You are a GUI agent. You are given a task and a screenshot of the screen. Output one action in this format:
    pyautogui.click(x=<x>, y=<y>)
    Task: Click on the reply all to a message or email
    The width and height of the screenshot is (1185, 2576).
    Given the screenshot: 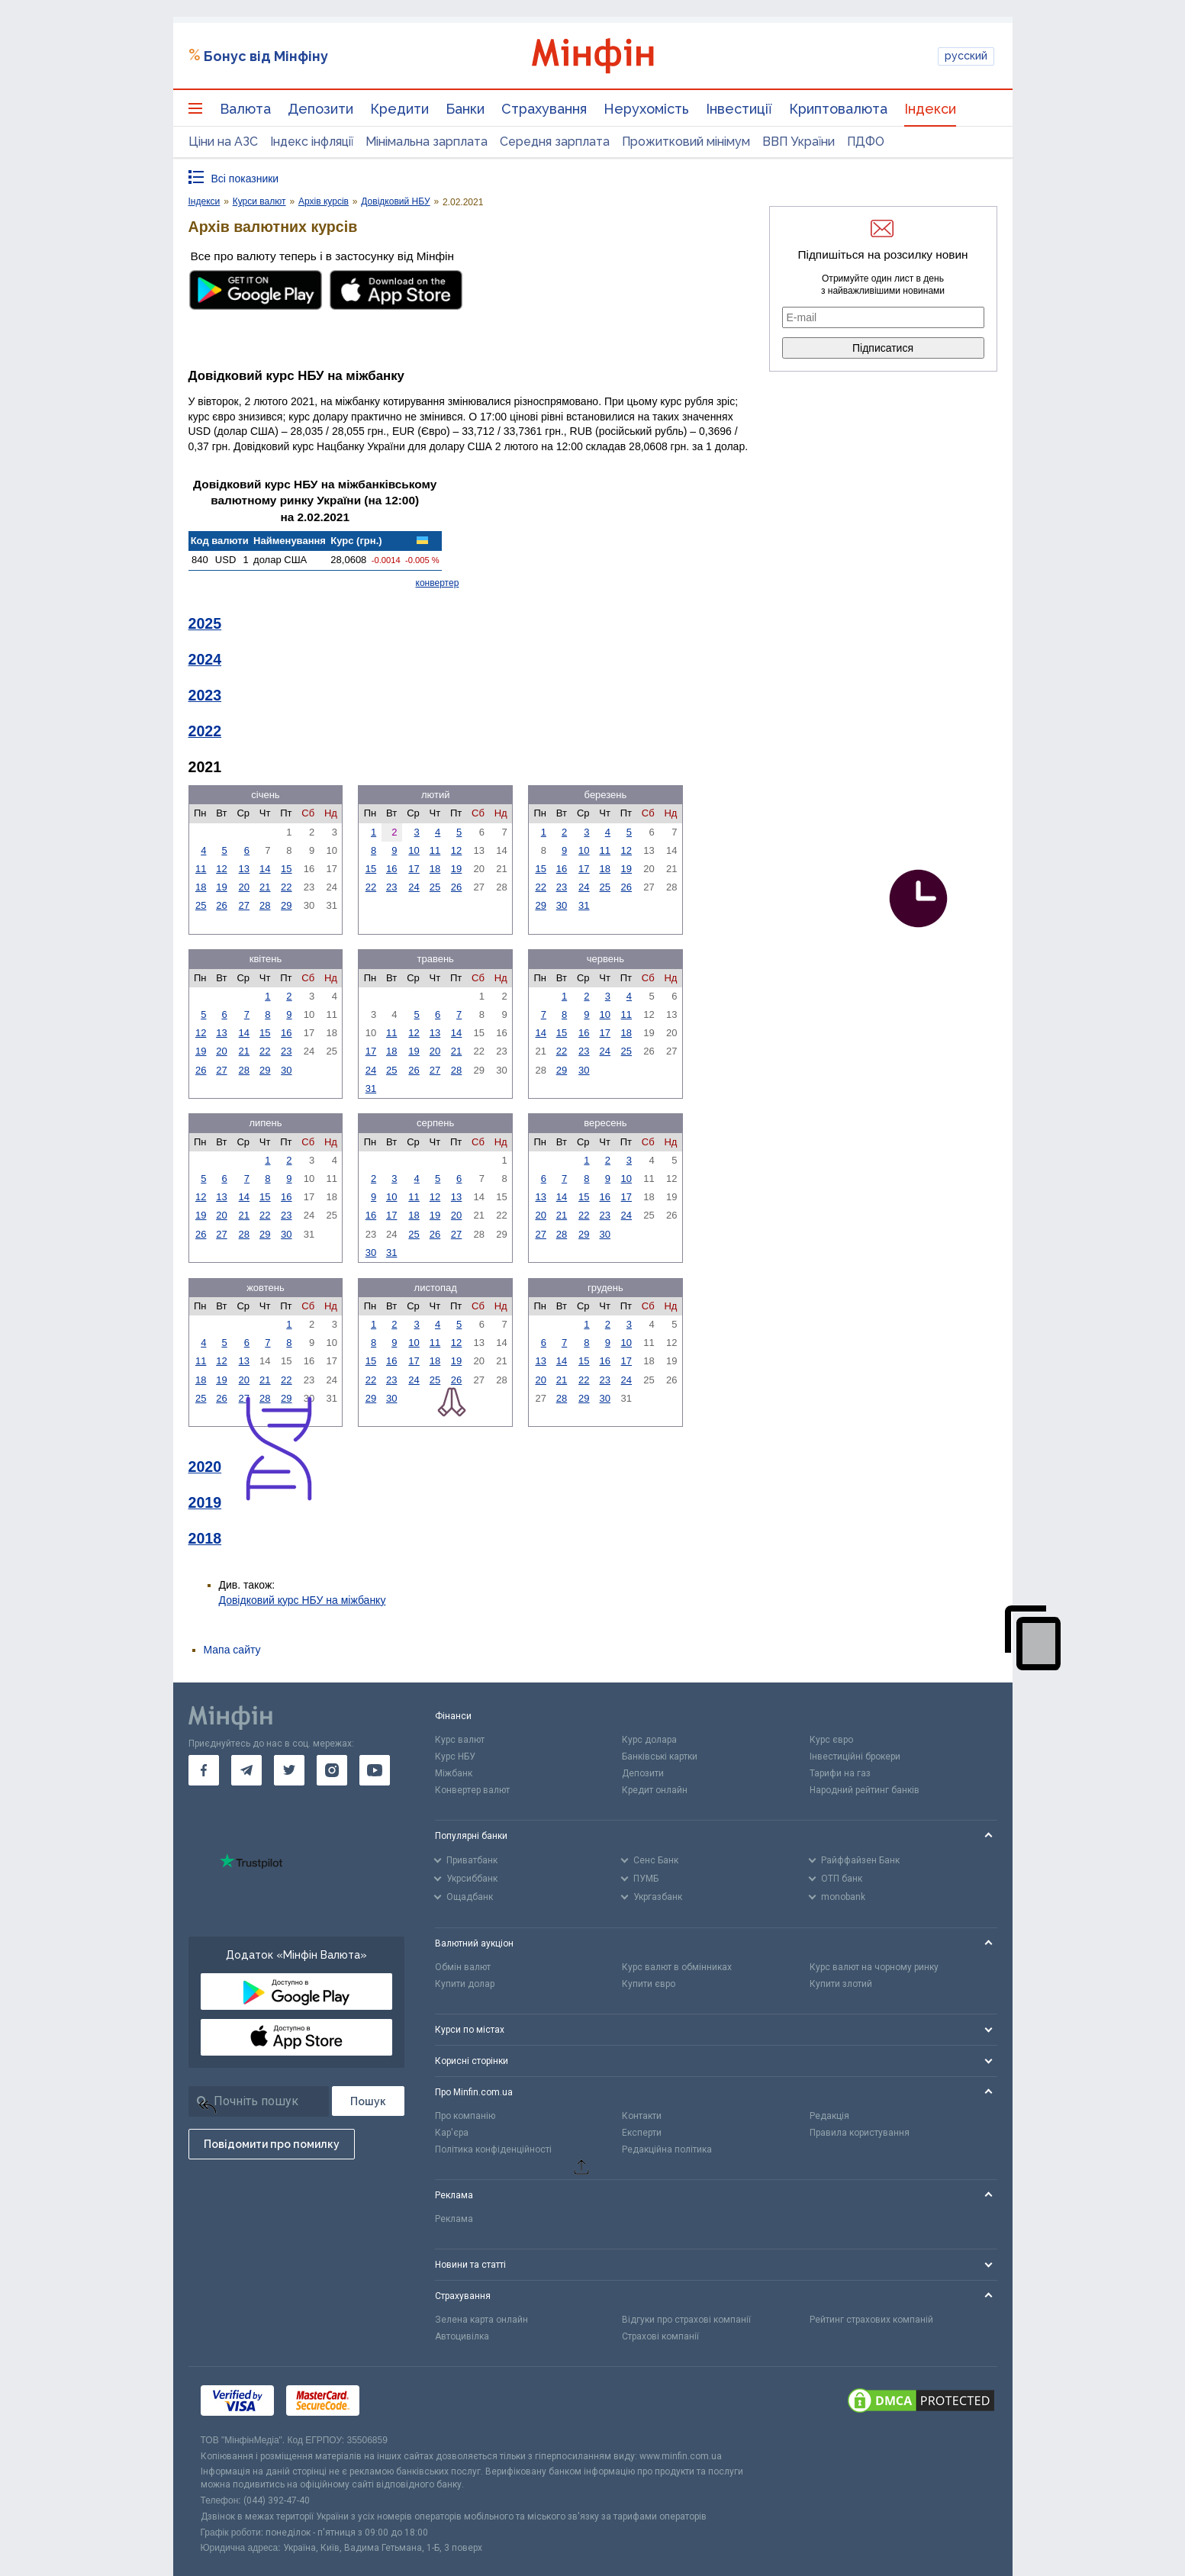 What is the action you would take?
    pyautogui.click(x=208, y=2107)
    